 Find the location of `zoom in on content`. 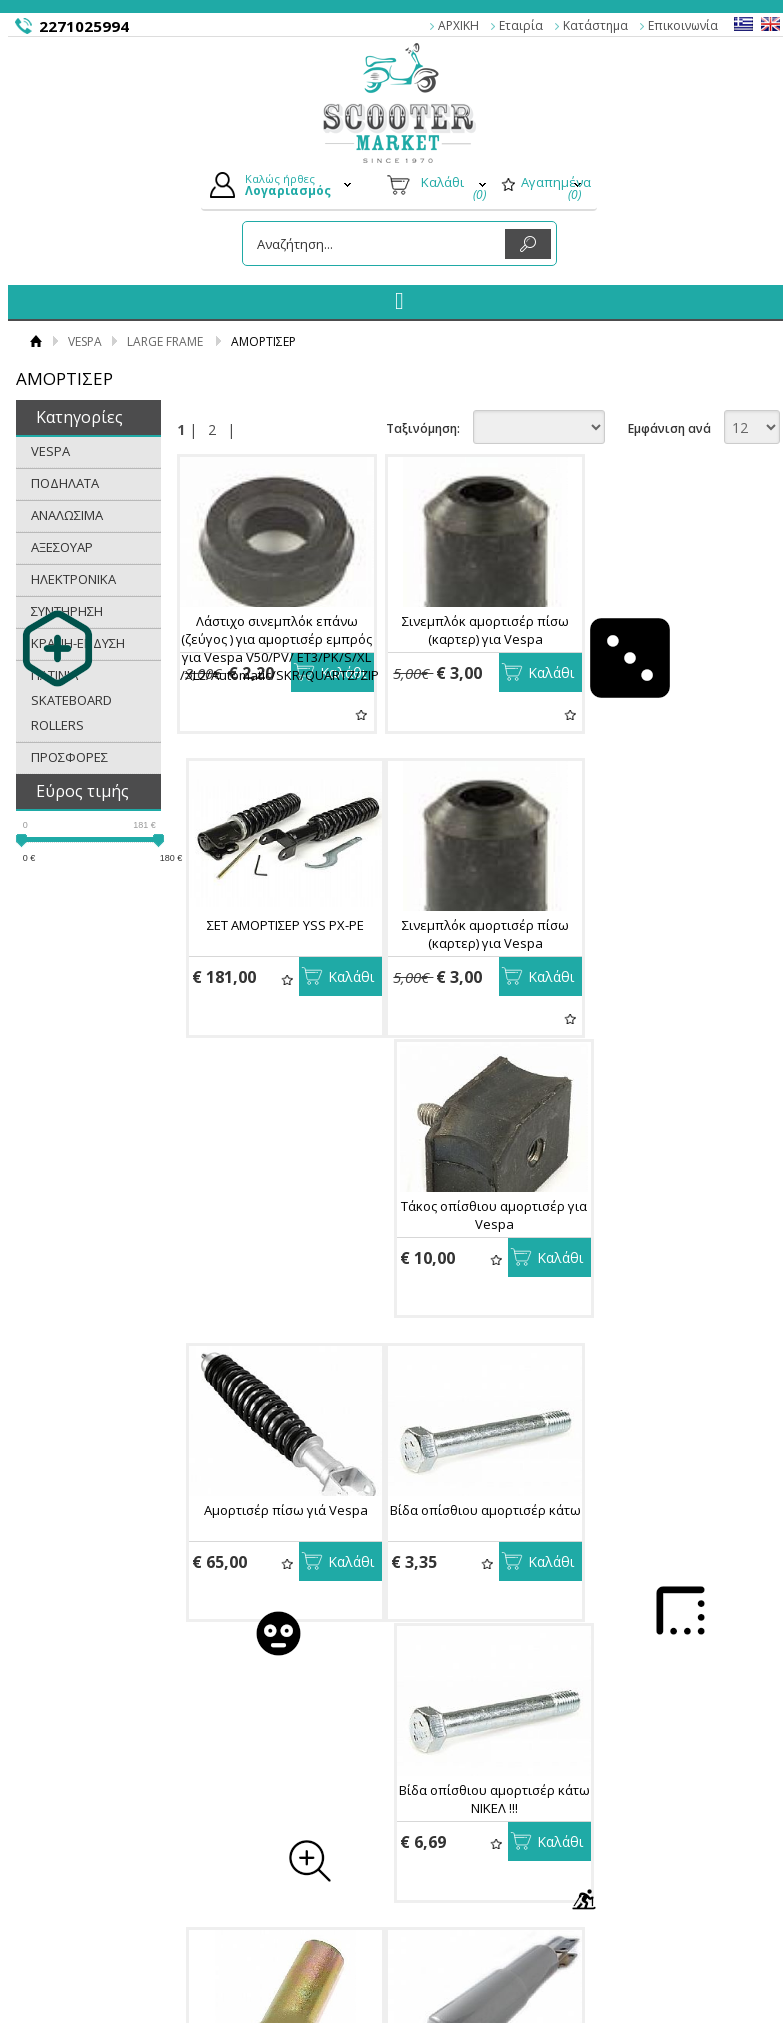

zoom in on content is located at coordinates (310, 1861).